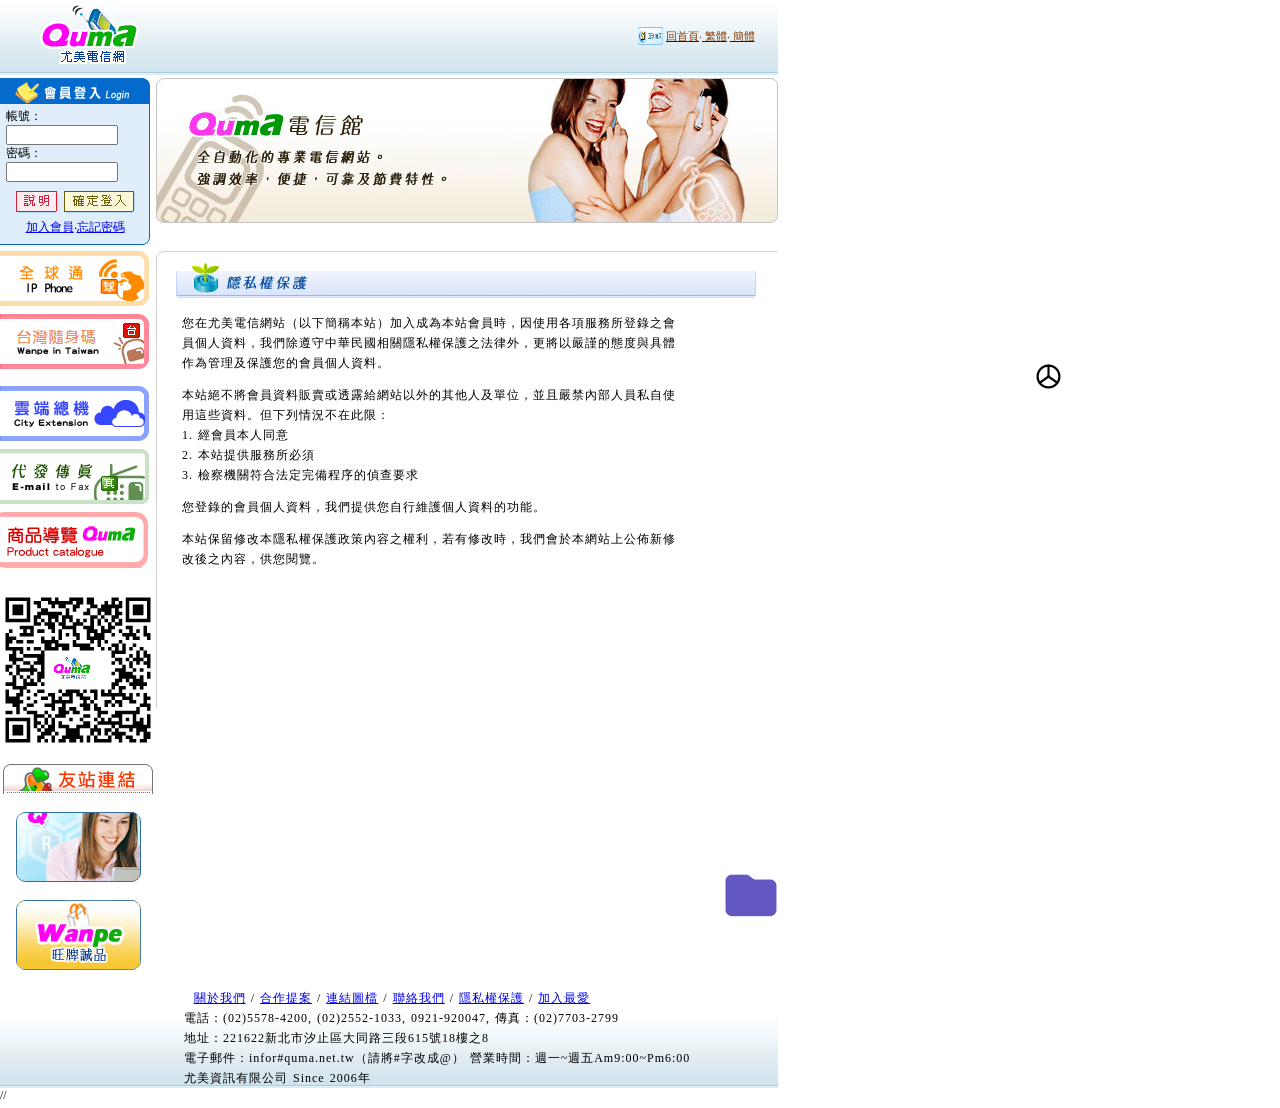  Describe the element at coordinates (751, 897) in the screenshot. I see `open folder to view contents` at that location.